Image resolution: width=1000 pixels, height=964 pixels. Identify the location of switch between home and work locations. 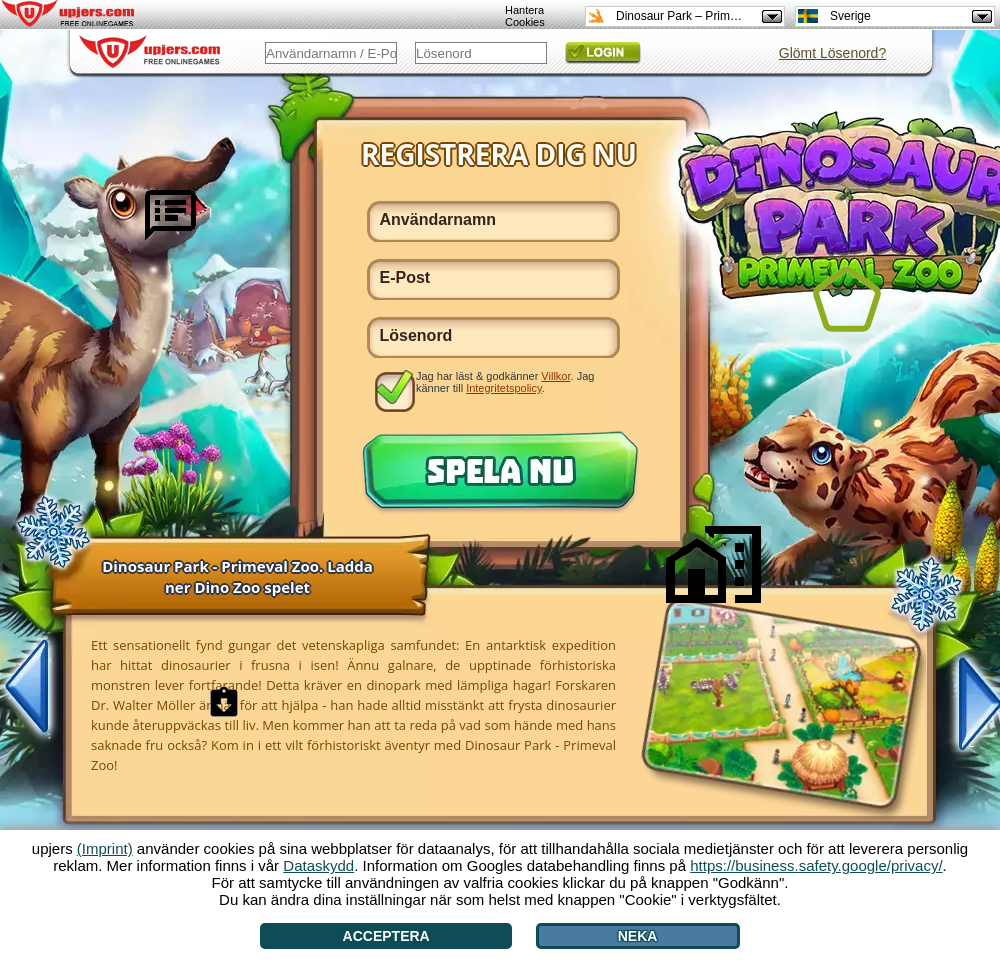
(713, 564).